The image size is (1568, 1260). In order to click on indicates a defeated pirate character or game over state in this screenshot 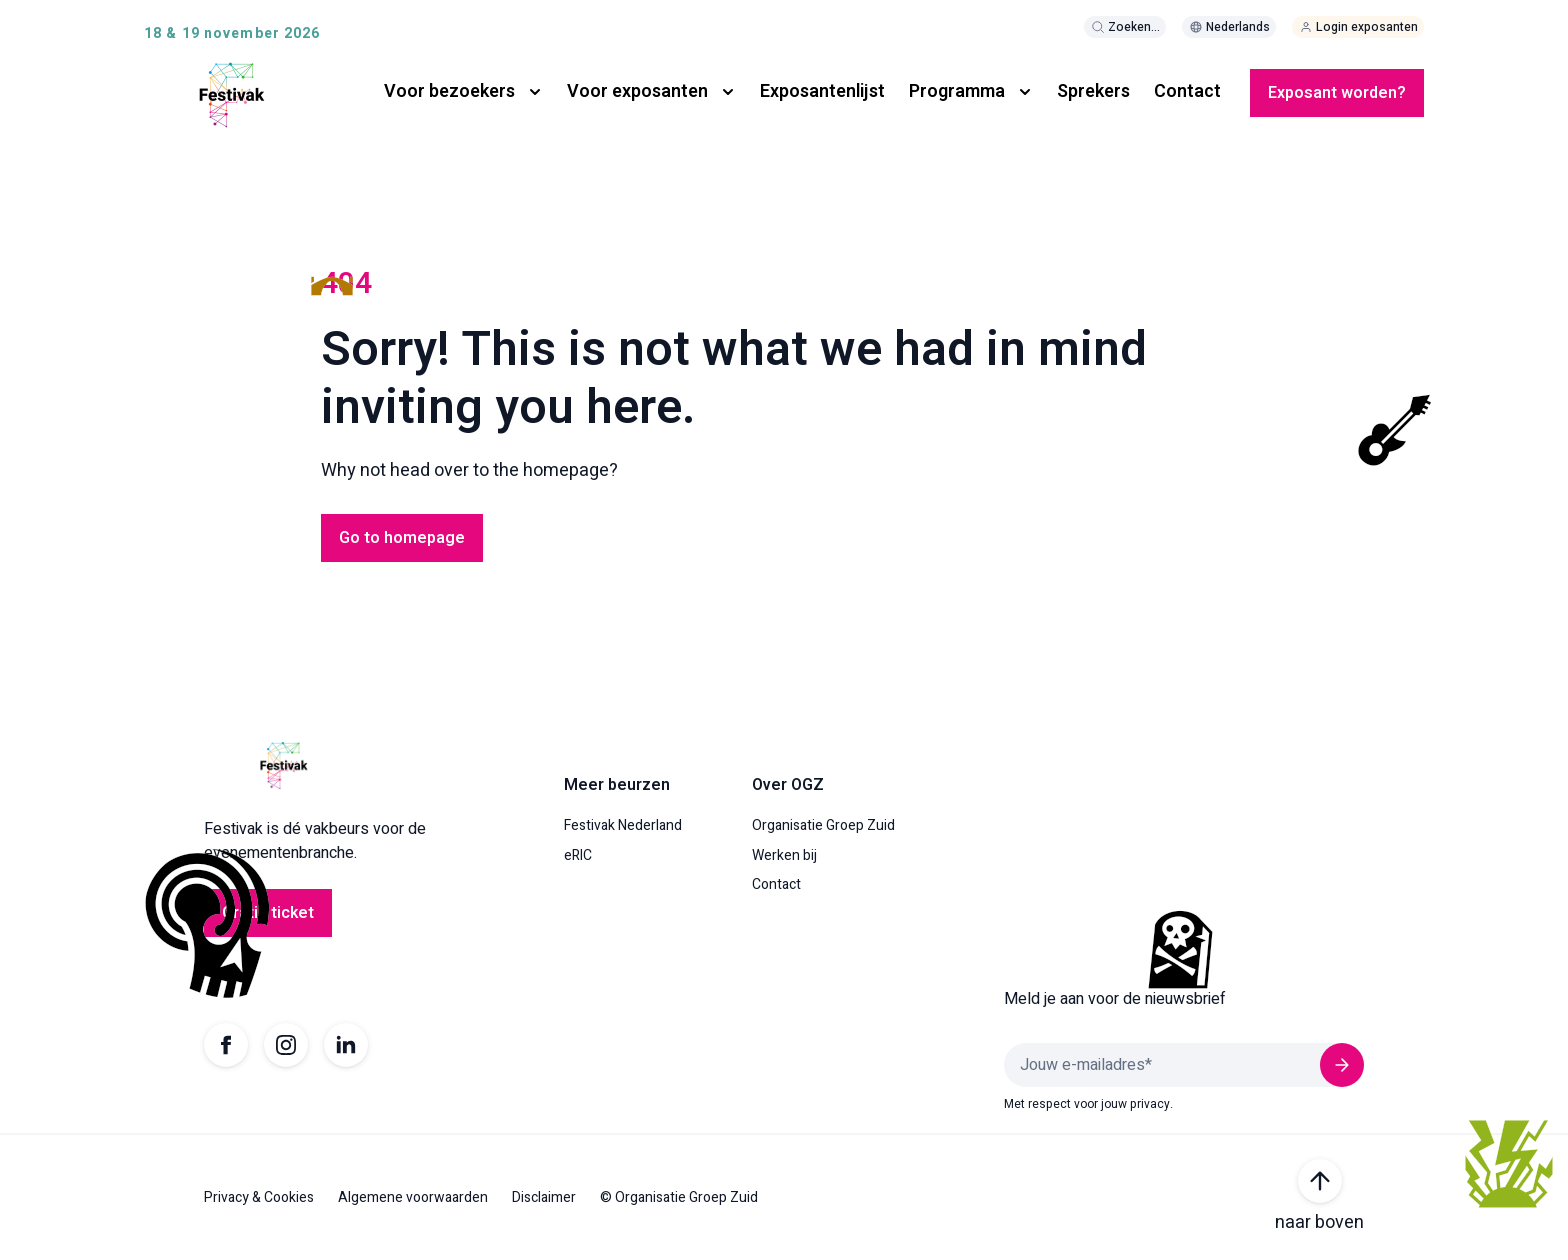, I will do `click(1178, 950)`.